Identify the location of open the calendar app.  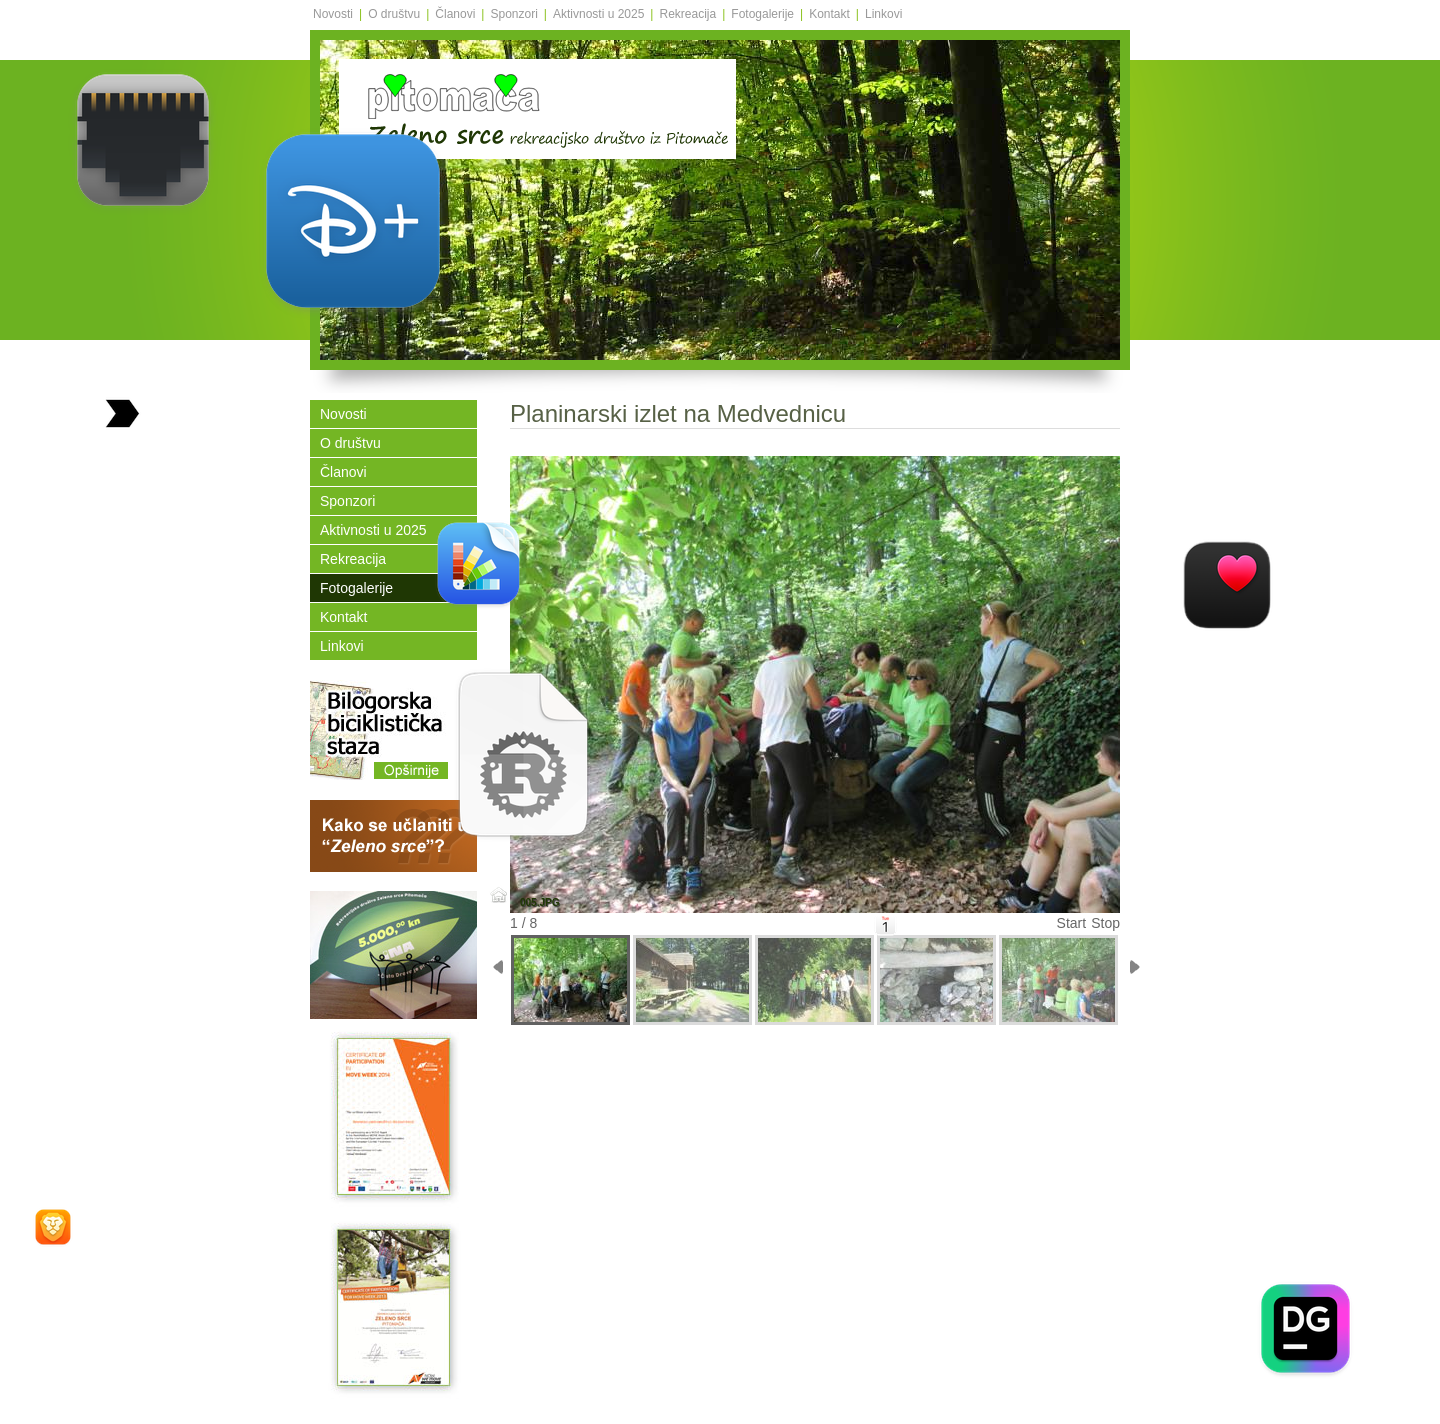
(885, 924).